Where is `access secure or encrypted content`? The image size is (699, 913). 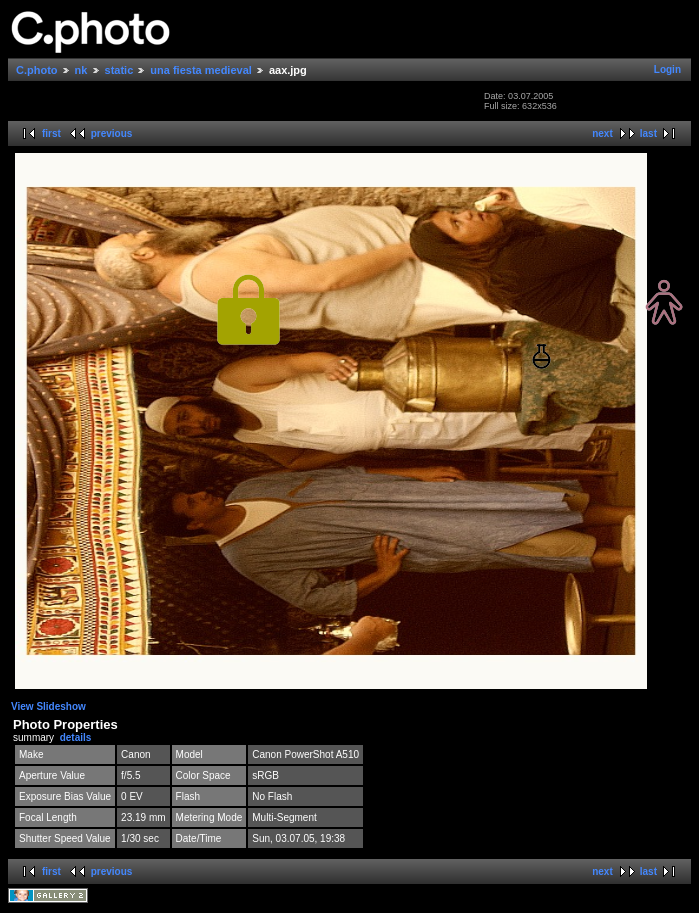 access secure or encrypted content is located at coordinates (248, 313).